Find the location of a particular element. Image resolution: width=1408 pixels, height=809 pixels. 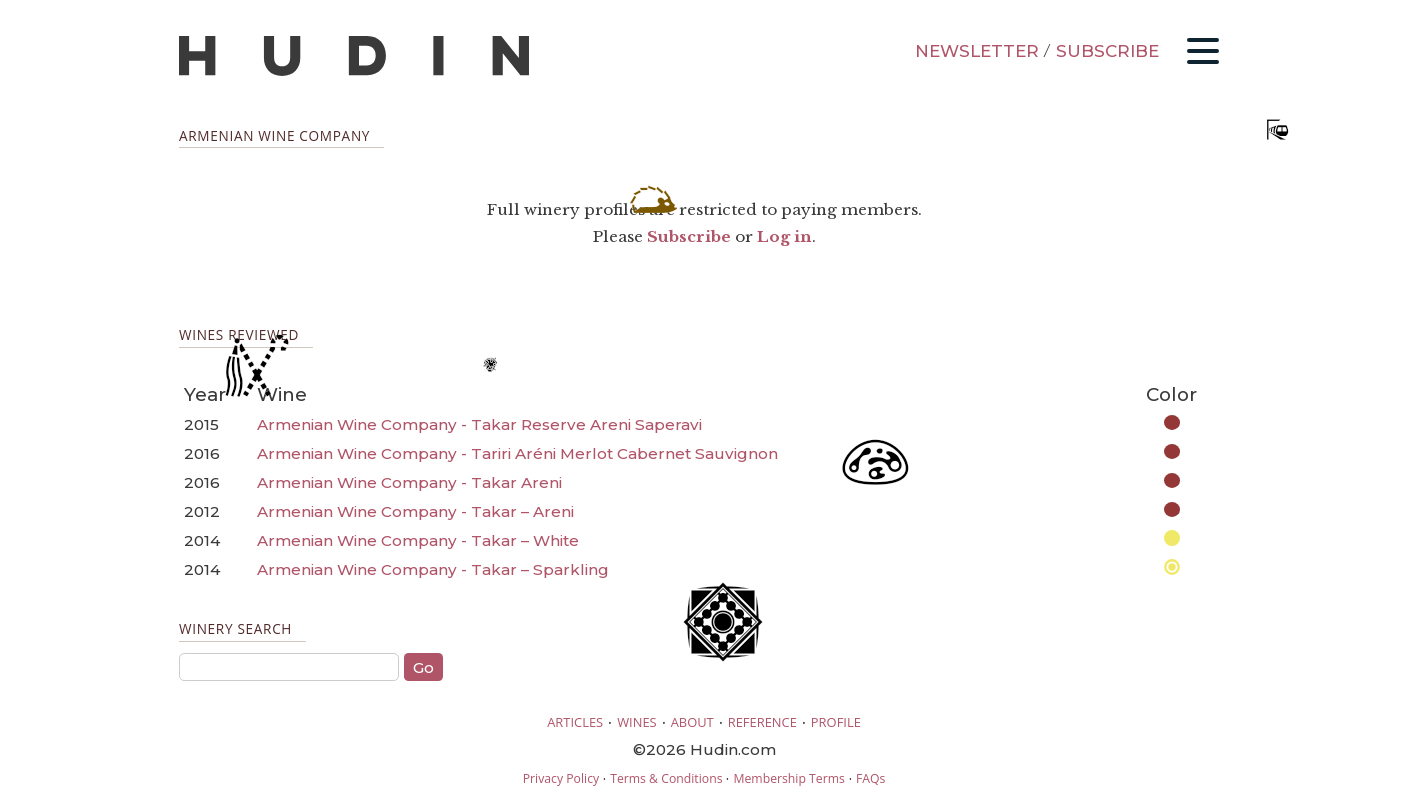

ancient Egyptian royalty or pharaoh symbol is located at coordinates (257, 365).